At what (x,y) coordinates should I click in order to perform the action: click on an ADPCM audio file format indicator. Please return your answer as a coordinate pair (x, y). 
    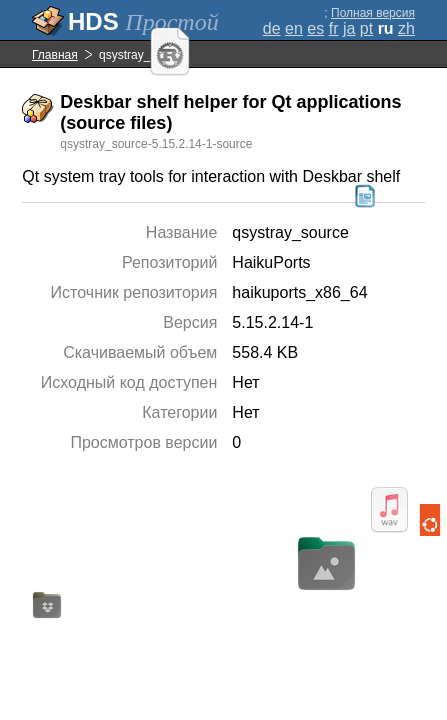
    Looking at the image, I should click on (389, 509).